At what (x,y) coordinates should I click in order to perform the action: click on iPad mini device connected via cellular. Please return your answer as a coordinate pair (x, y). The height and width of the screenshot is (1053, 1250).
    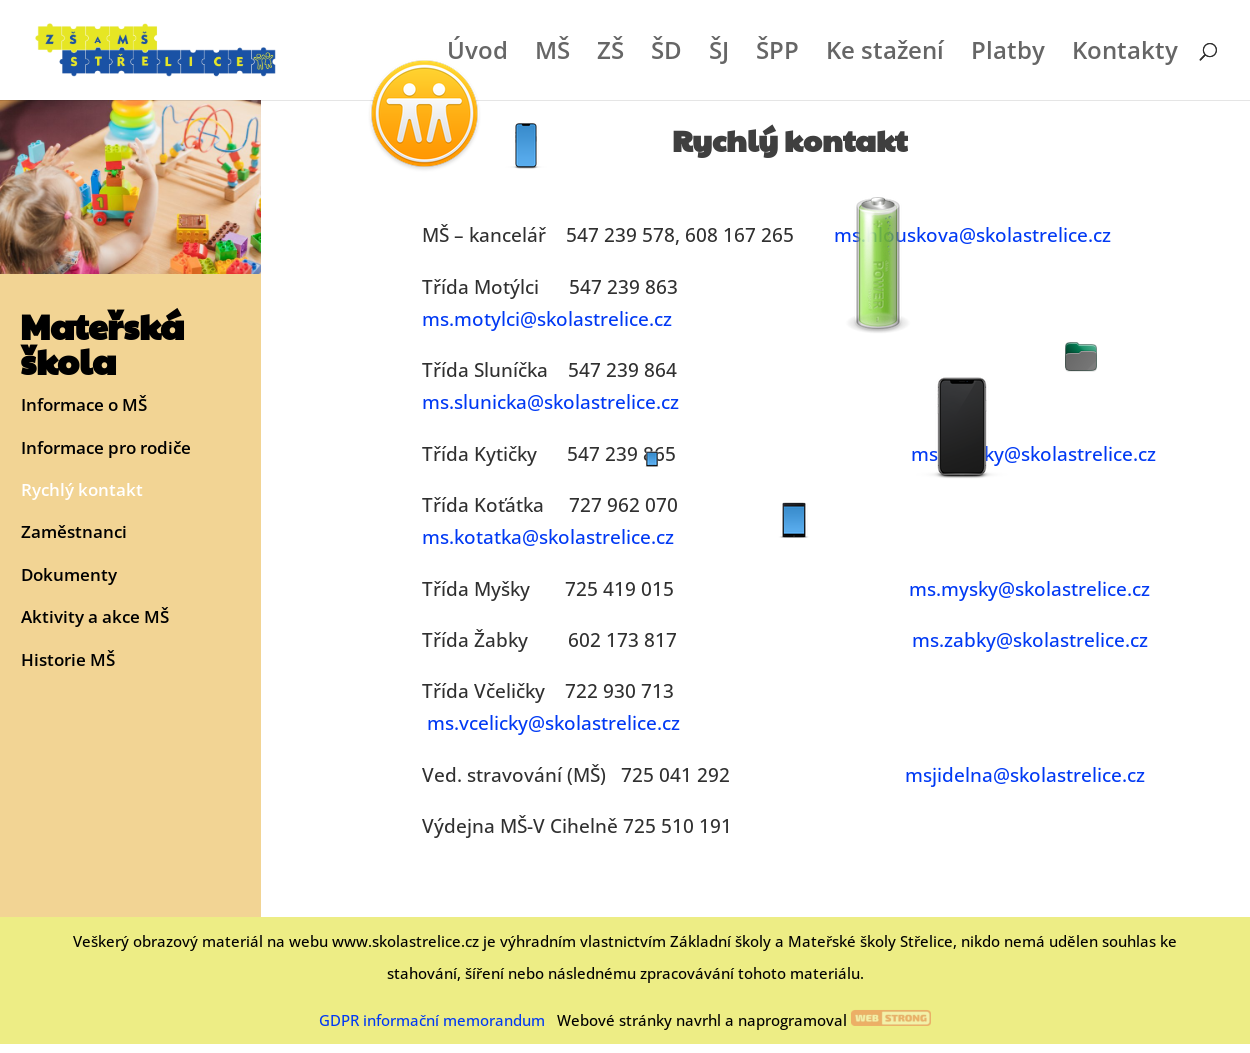
    Looking at the image, I should click on (794, 517).